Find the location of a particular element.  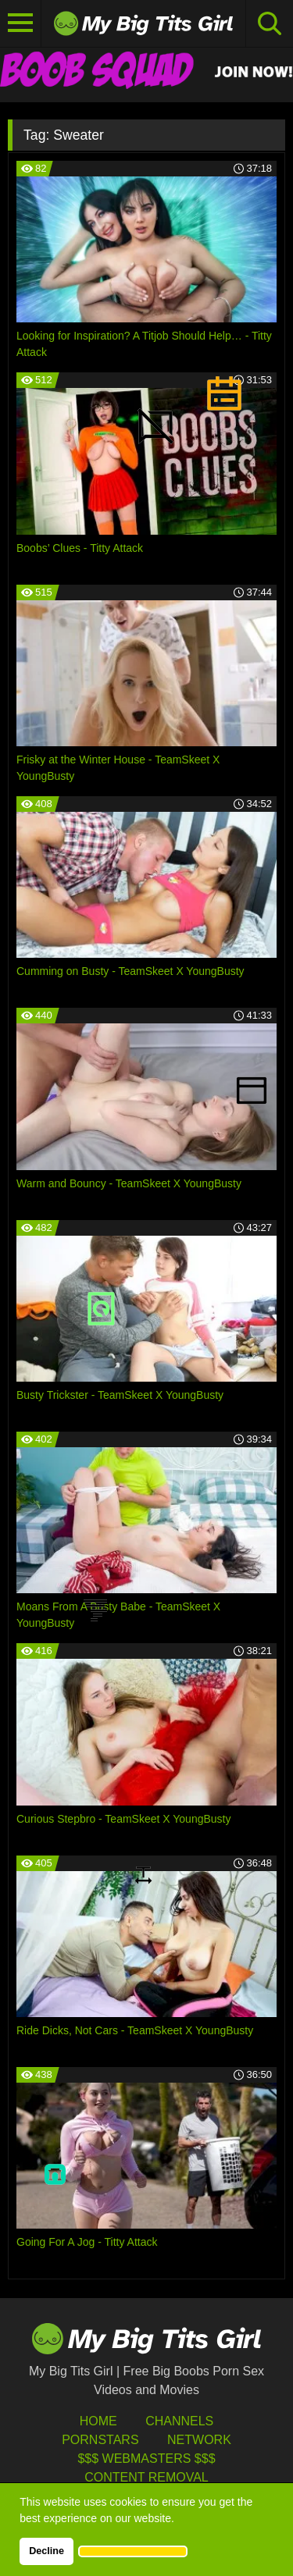

recover data from device is located at coordinates (101, 1308).